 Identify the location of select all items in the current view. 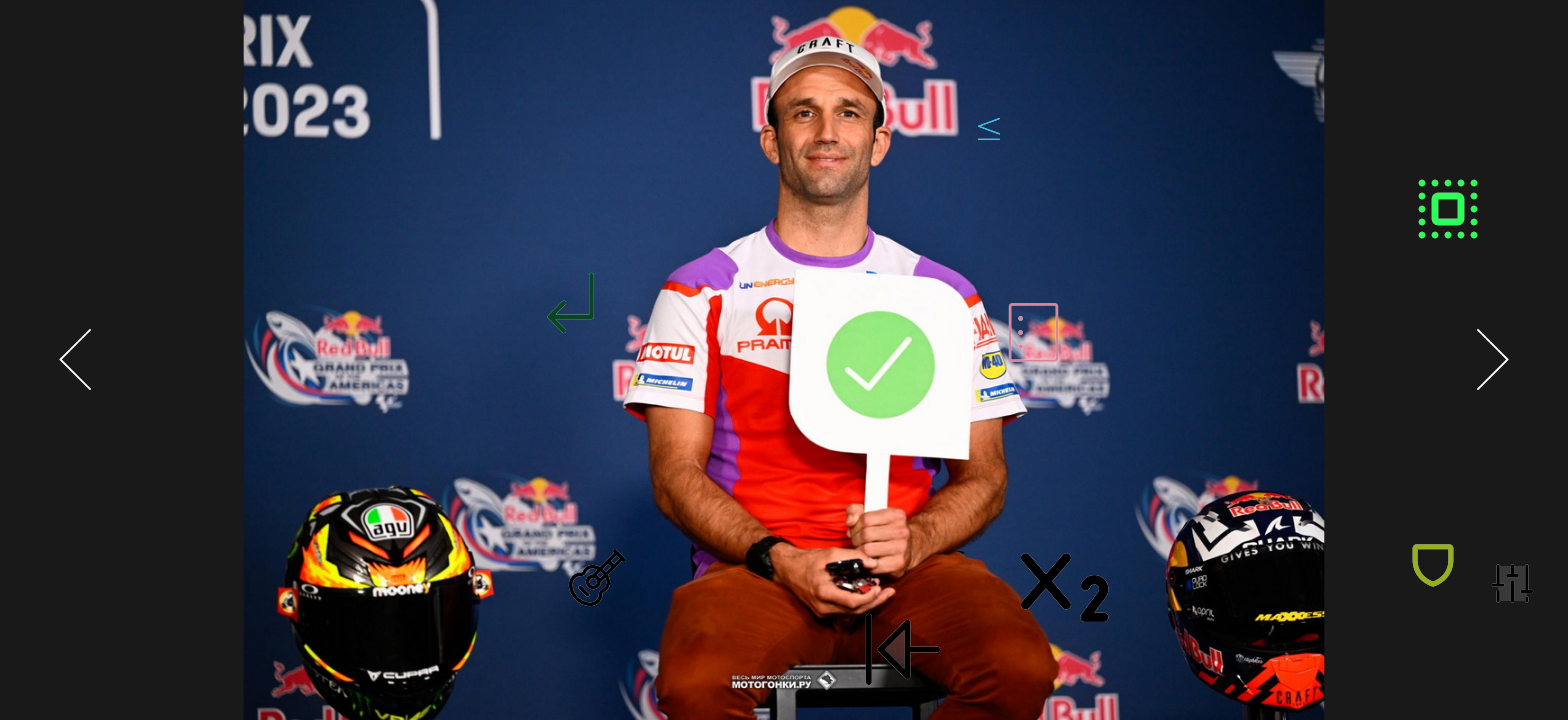
(1448, 209).